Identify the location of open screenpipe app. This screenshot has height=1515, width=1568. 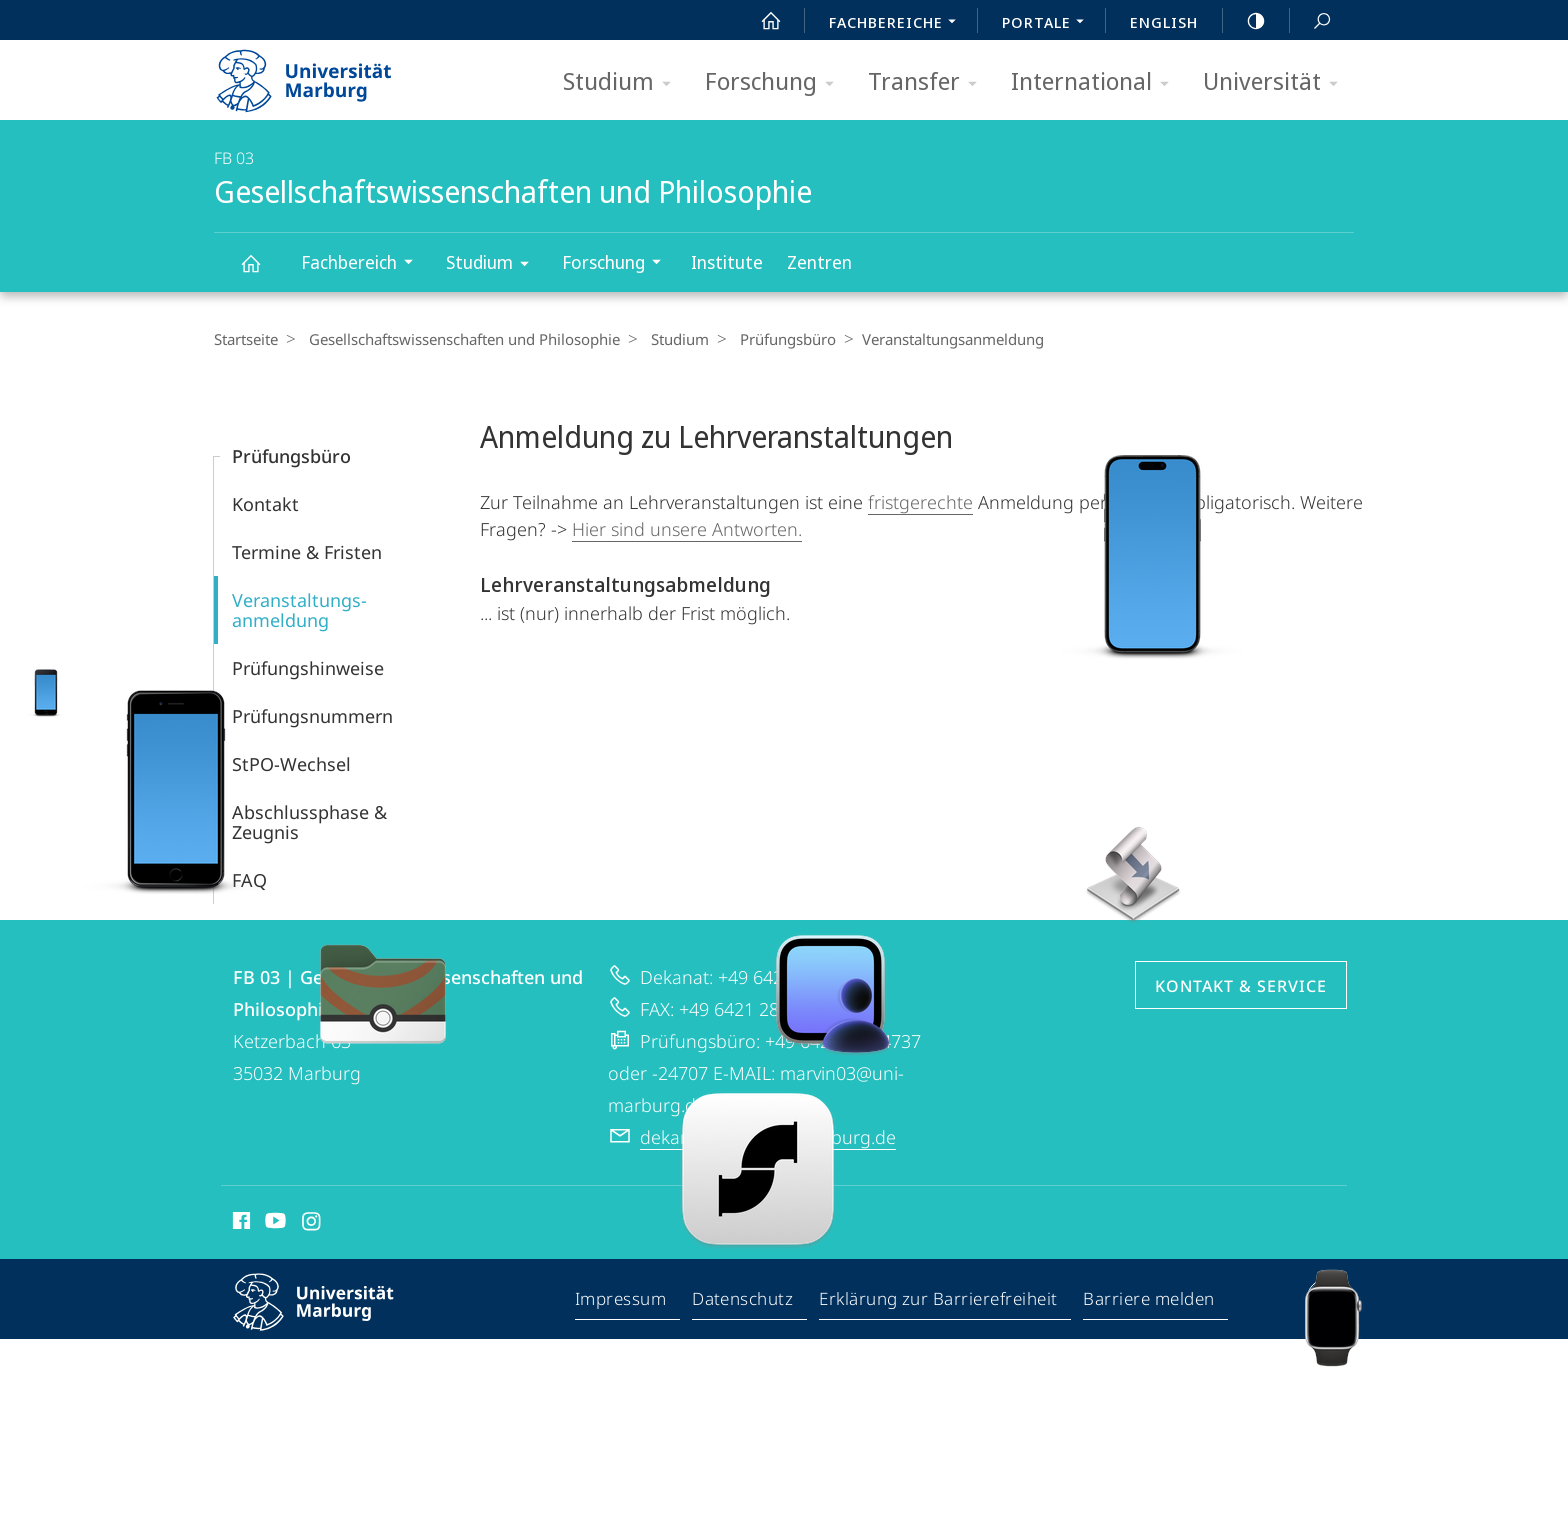
(758, 1169).